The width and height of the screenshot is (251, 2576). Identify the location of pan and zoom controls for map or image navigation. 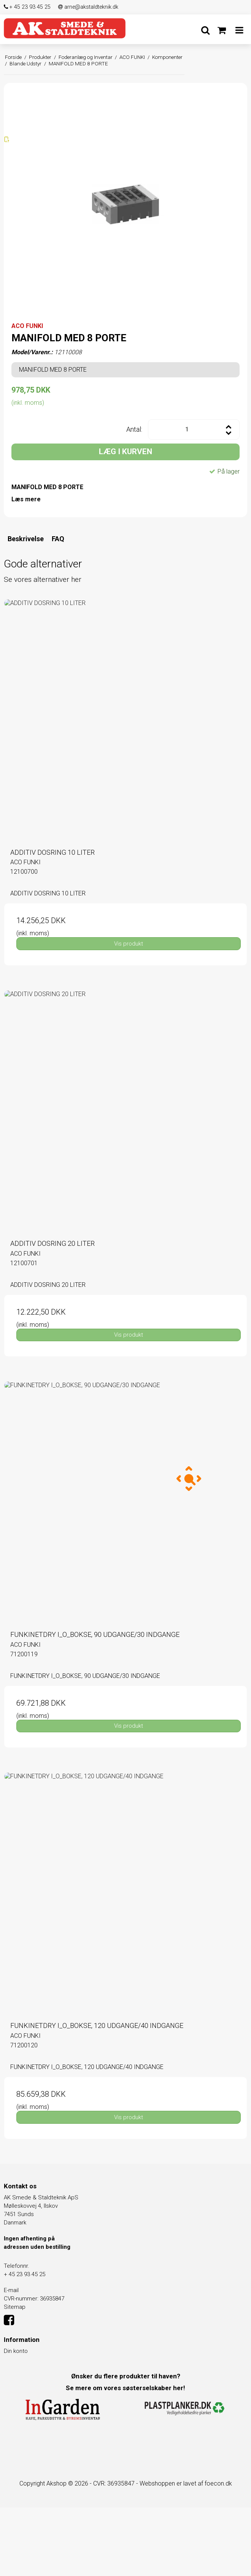
(189, 1478).